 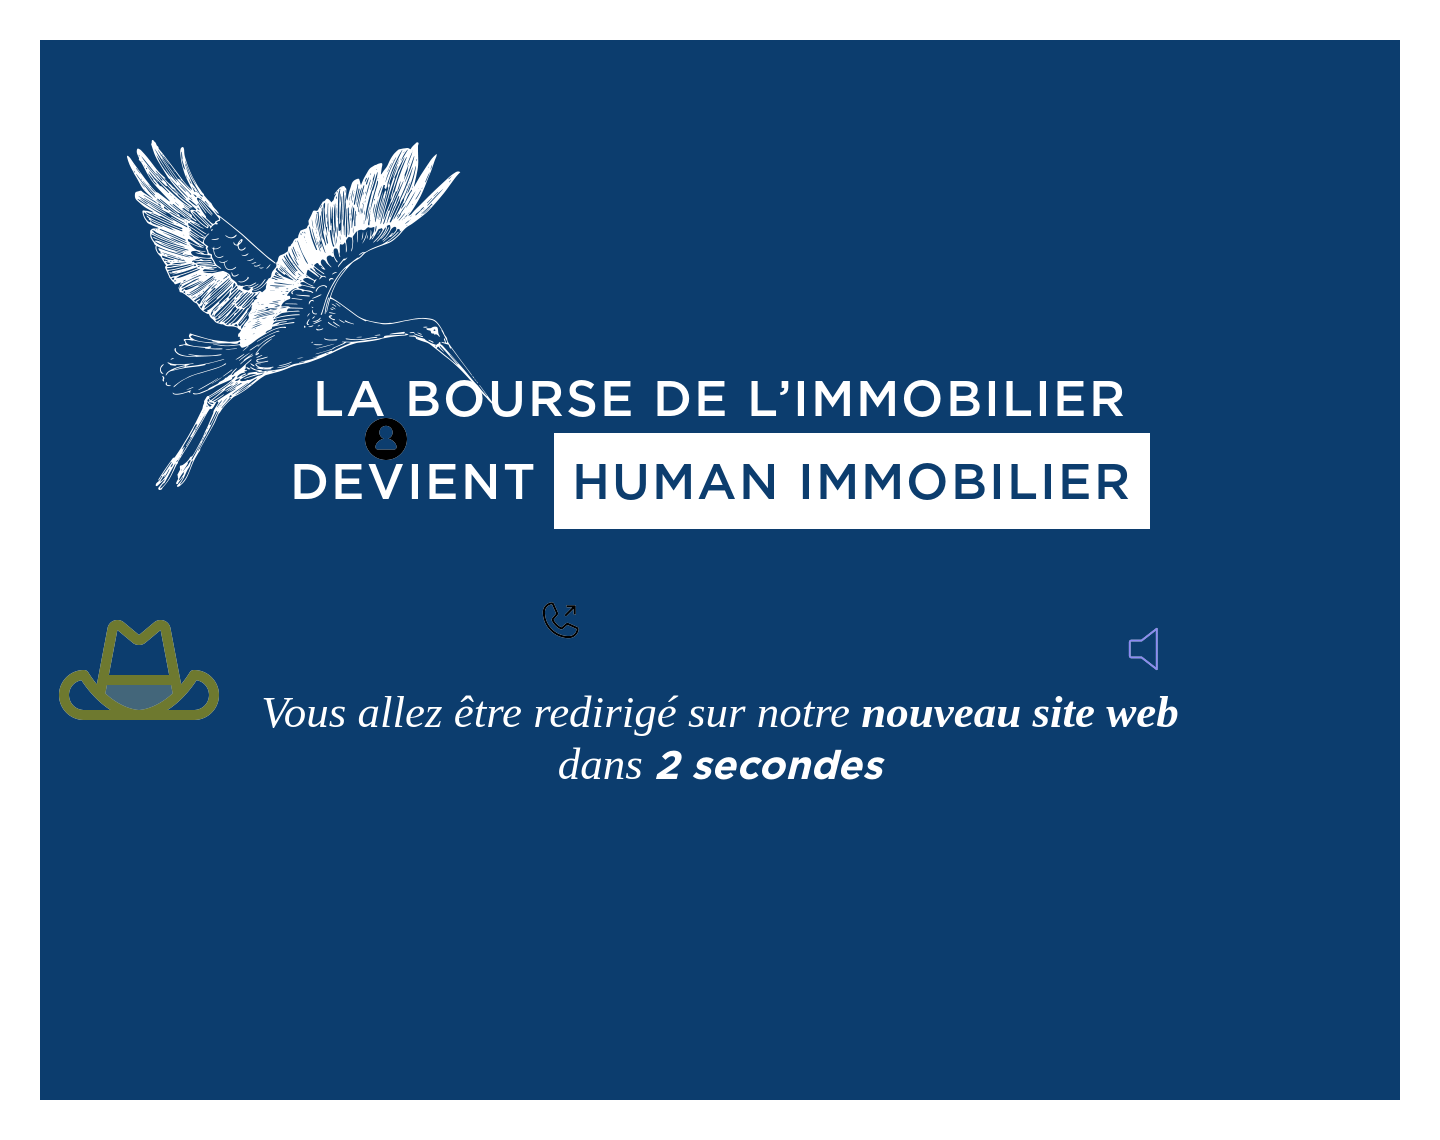 What do you see at coordinates (139, 675) in the screenshot?
I see `select western or country theme` at bounding box center [139, 675].